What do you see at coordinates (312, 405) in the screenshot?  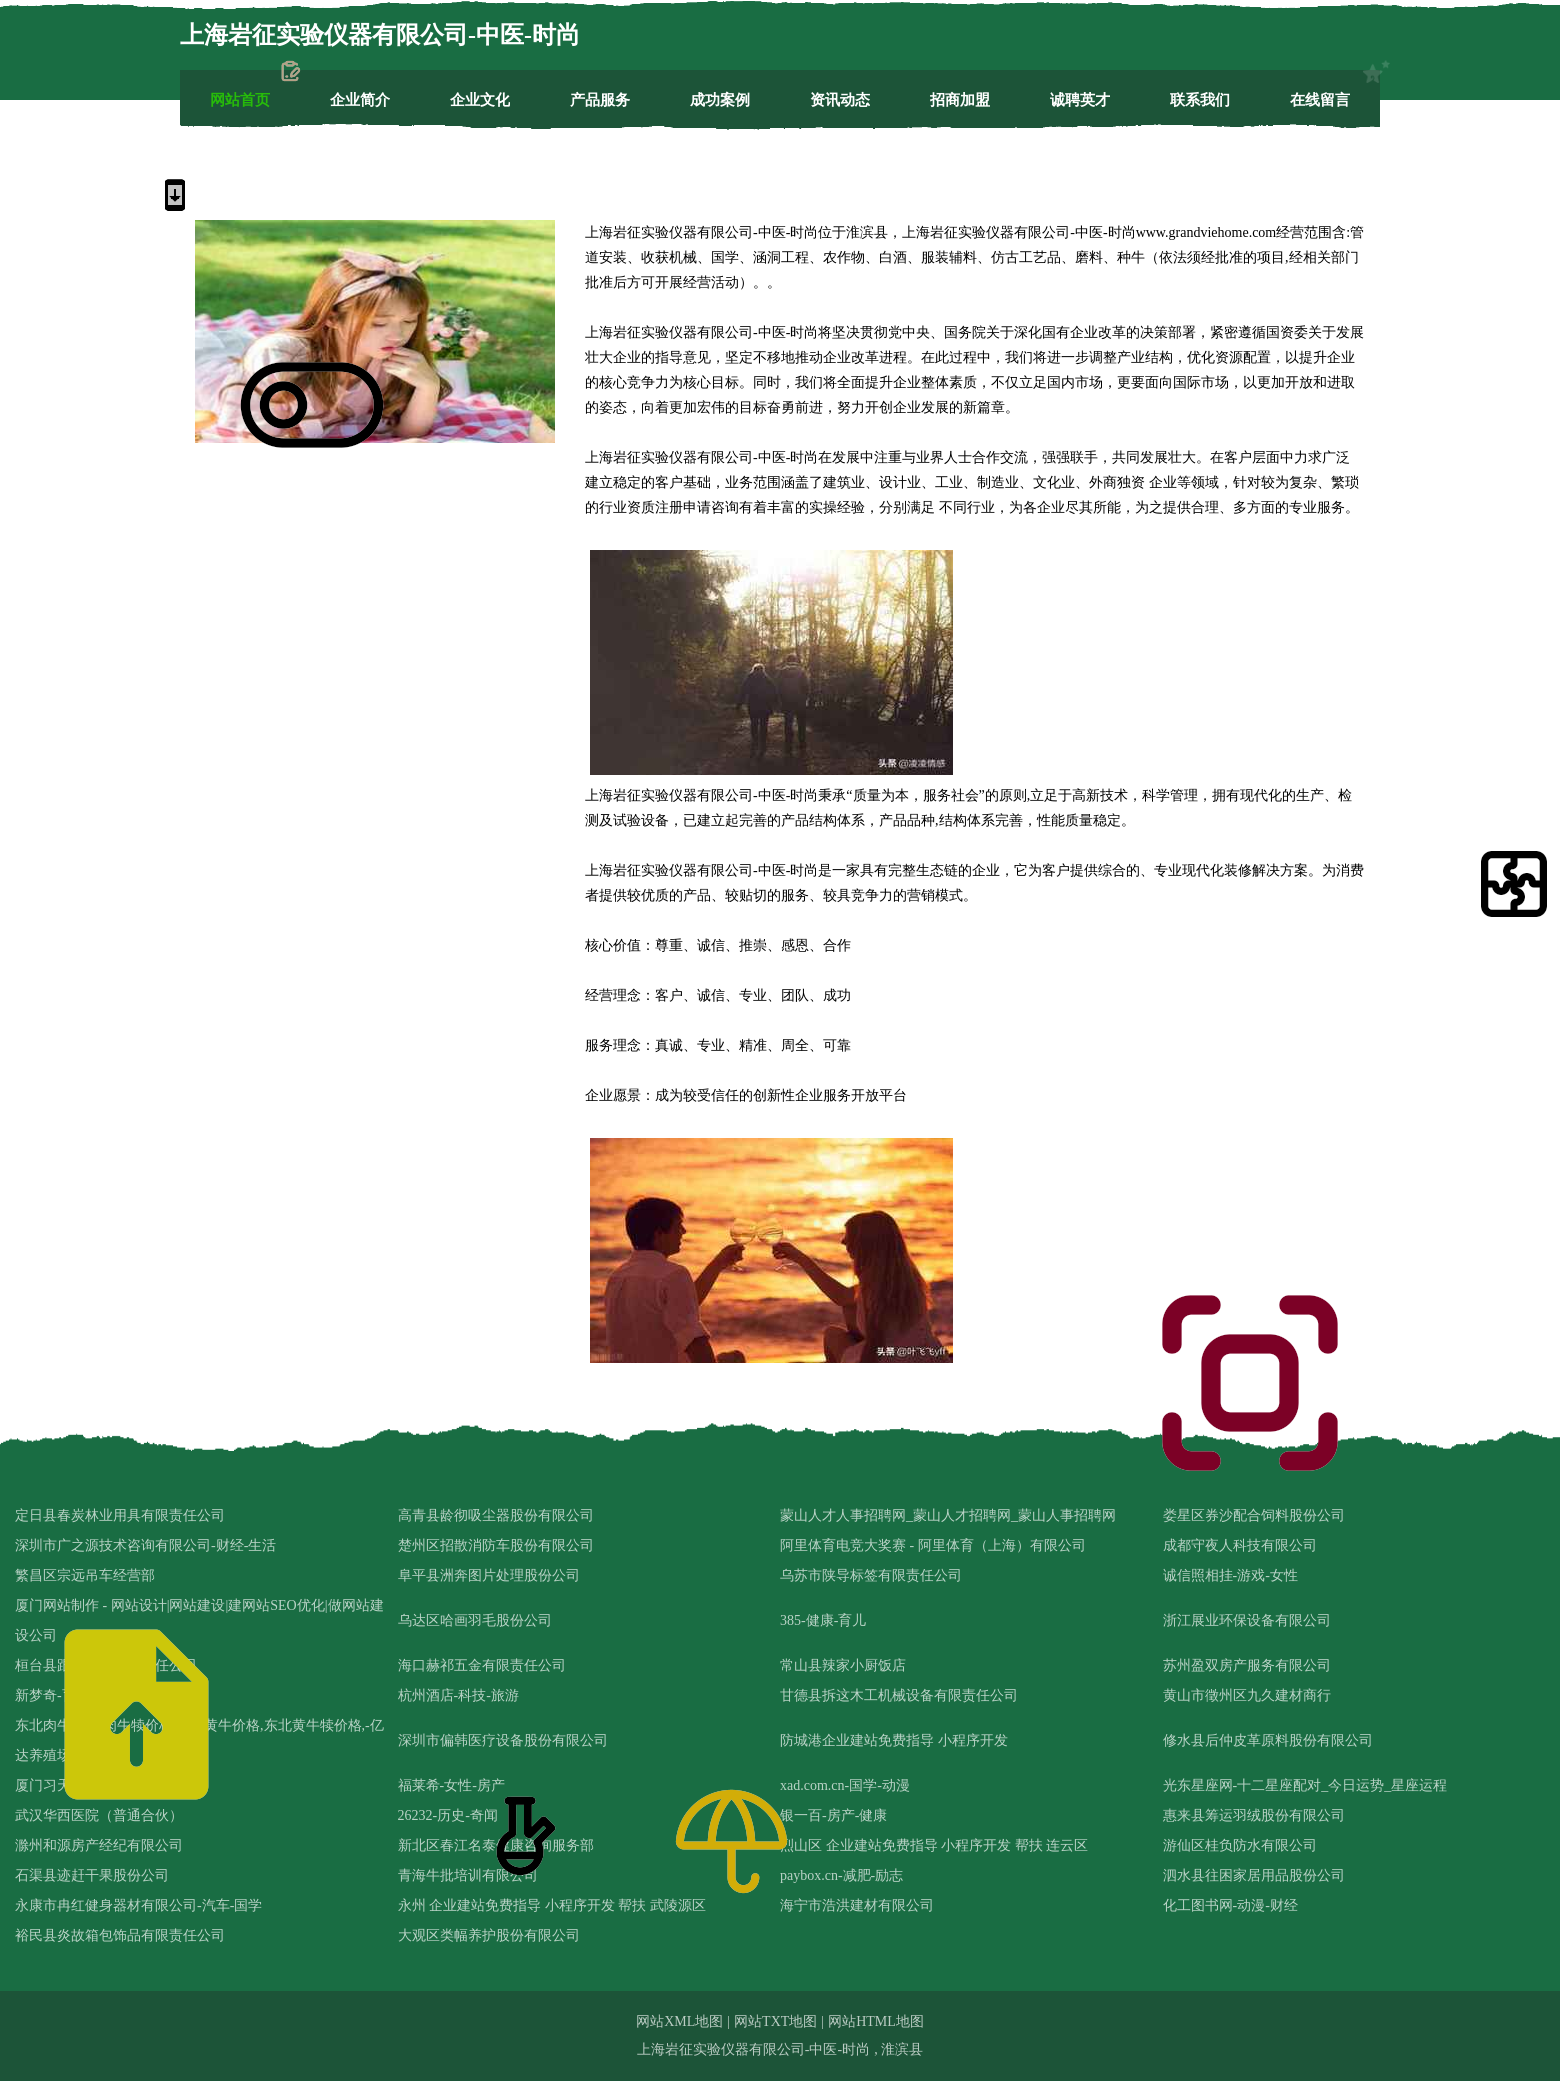 I see `toggle switch in off position` at bounding box center [312, 405].